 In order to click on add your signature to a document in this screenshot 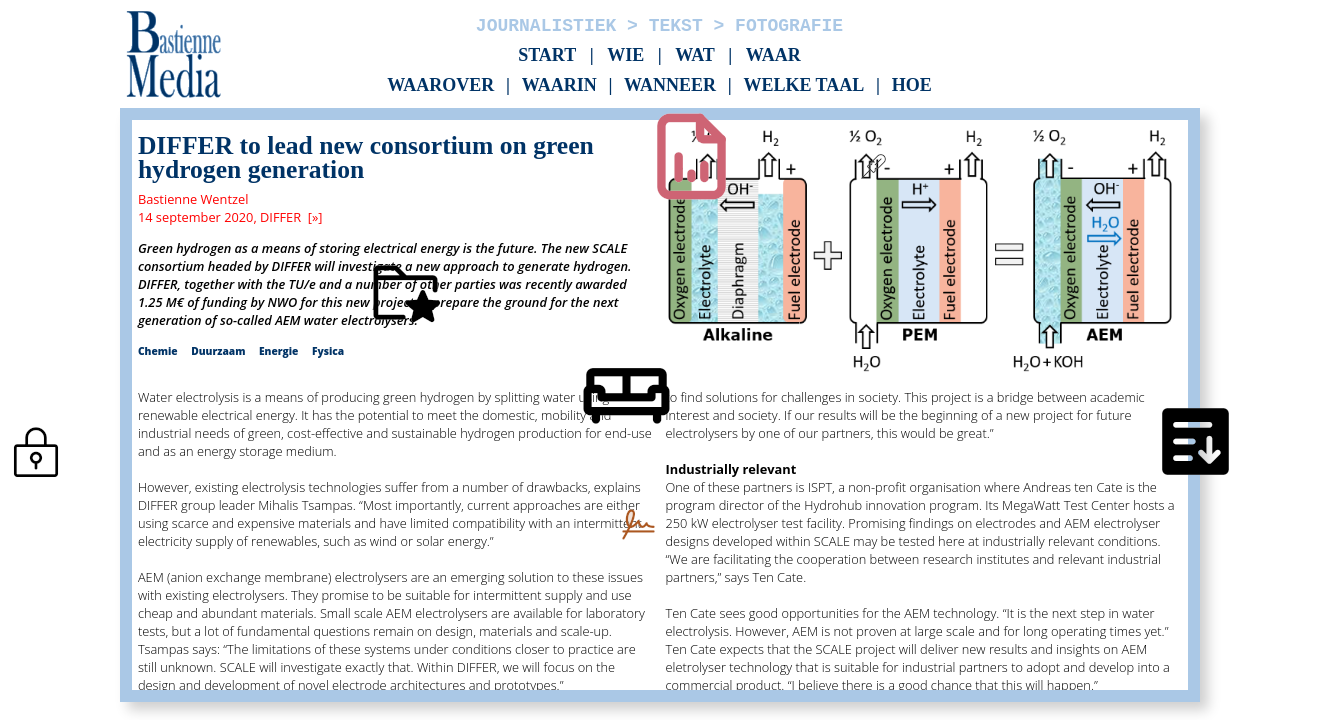, I will do `click(638, 524)`.